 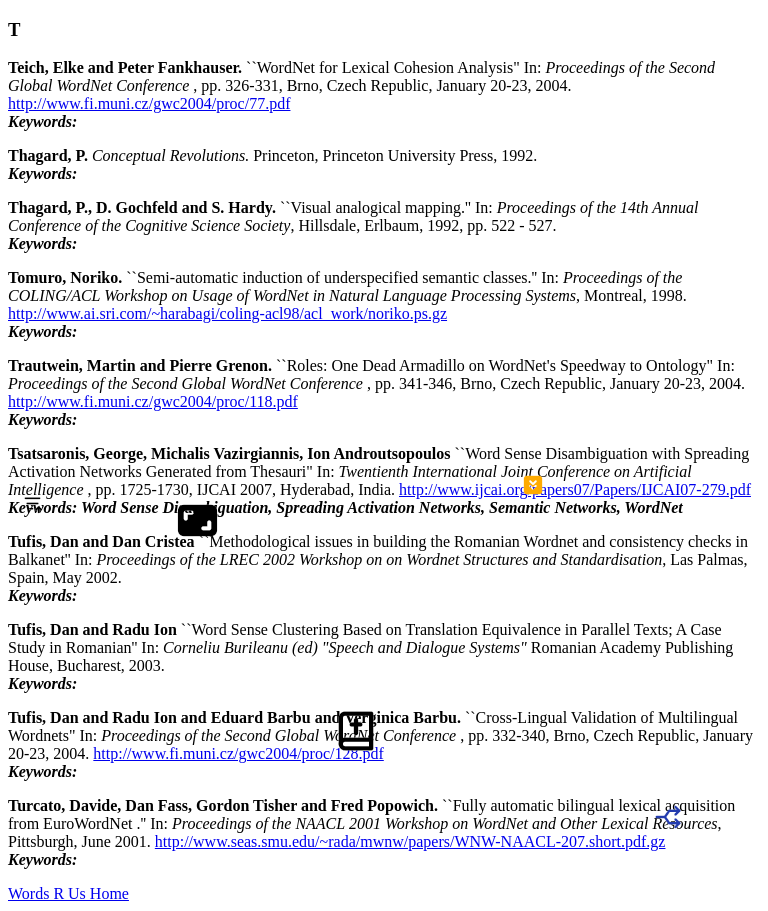 What do you see at coordinates (533, 485) in the screenshot?
I see `scroll down or view more content` at bounding box center [533, 485].